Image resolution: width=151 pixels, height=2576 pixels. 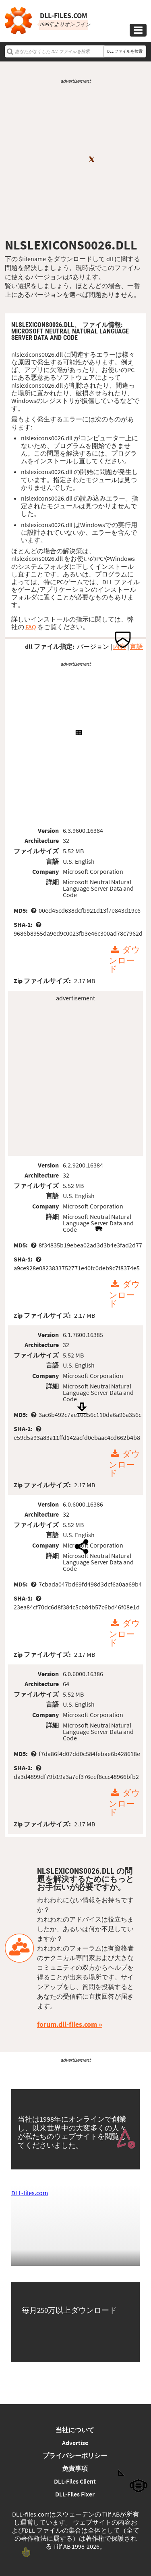 I want to click on cancel current navigation route, so click(x=125, y=2138).